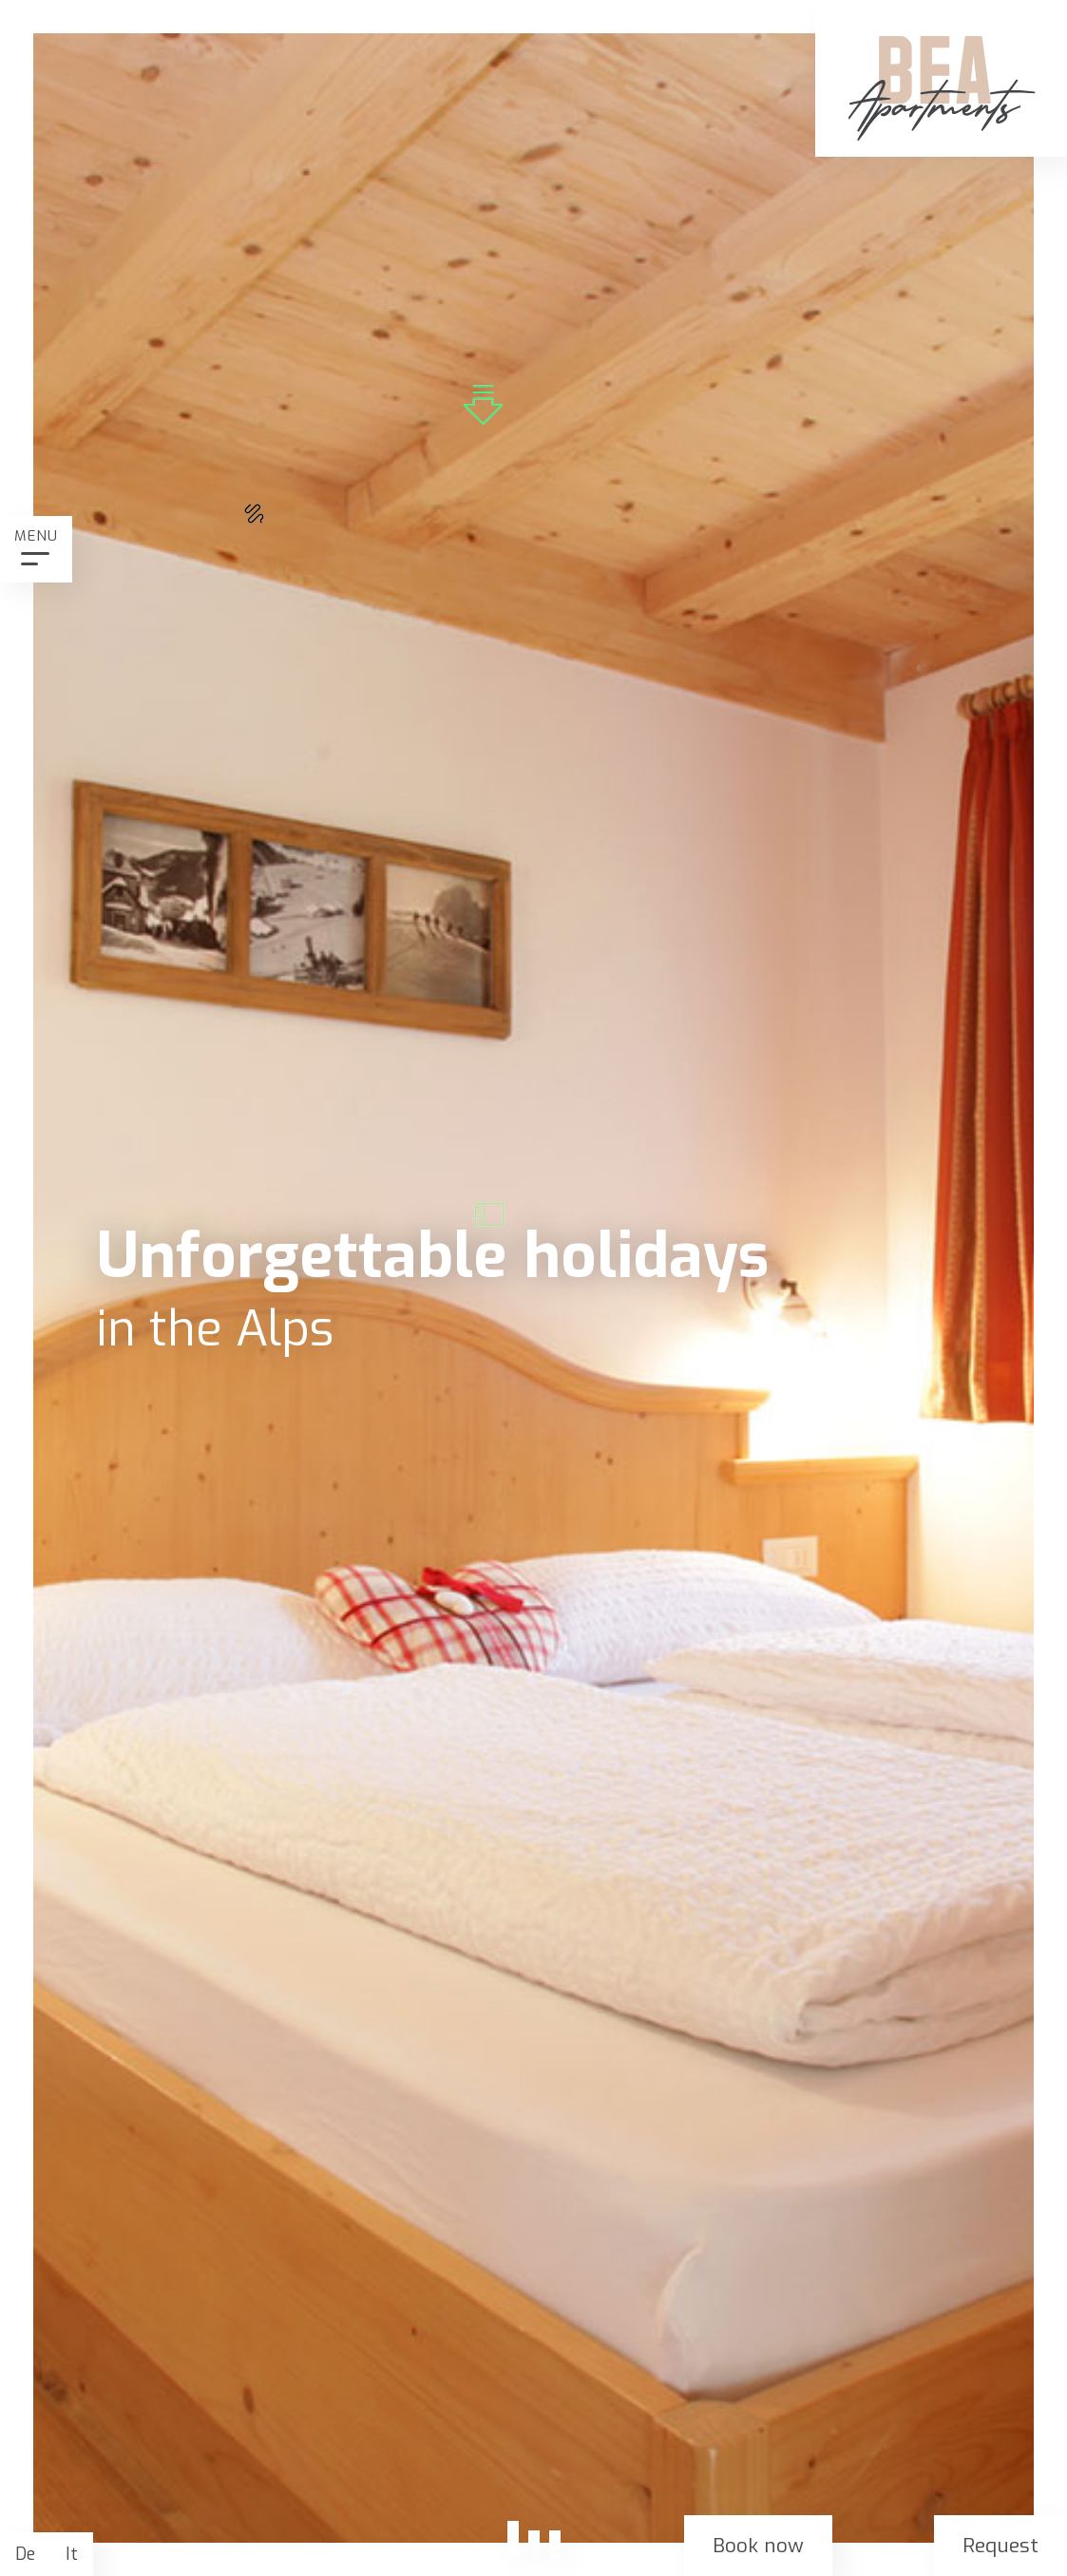 The height and width of the screenshot is (2576, 1067). Describe the element at coordinates (483, 403) in the screenshot. I see `download file or content` at that location.